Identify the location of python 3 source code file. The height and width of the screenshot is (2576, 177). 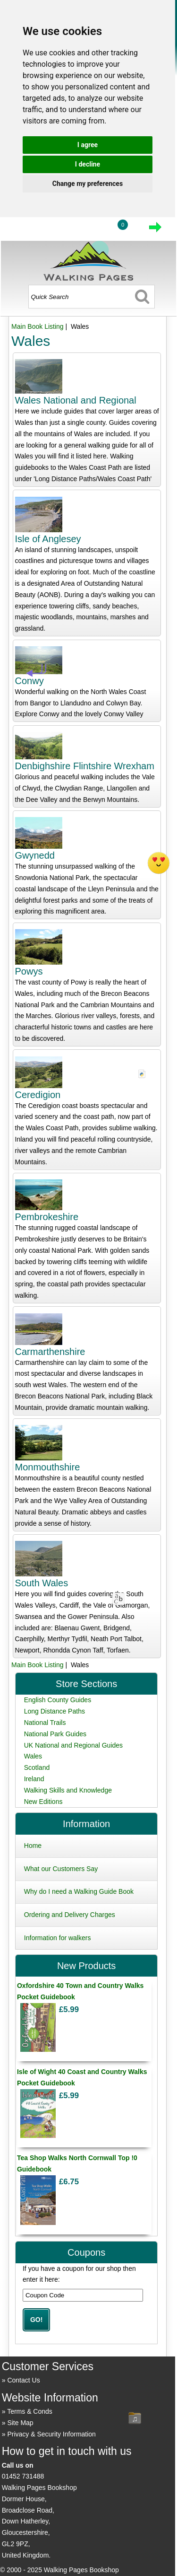
(142, 1073).